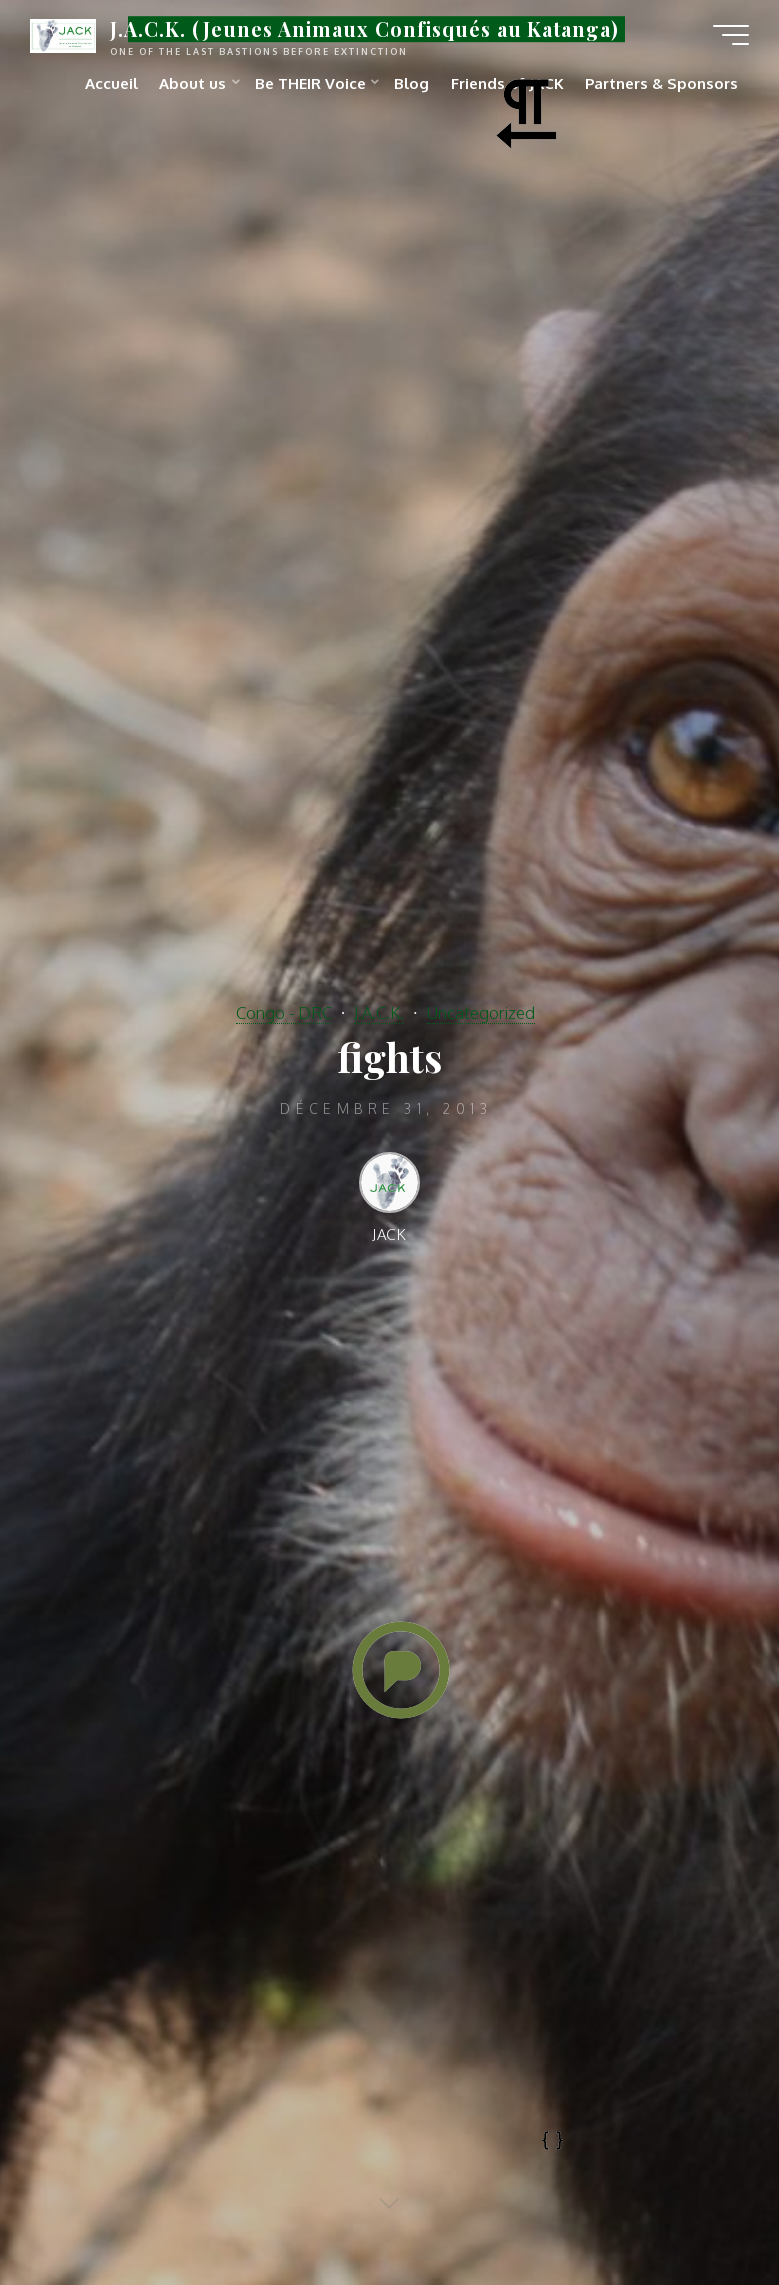 This screenshot has height=2285, width=779. Describe the element at coordinates (552, 2140) in the screenshot. I see `access code editor or development tools` at that location.